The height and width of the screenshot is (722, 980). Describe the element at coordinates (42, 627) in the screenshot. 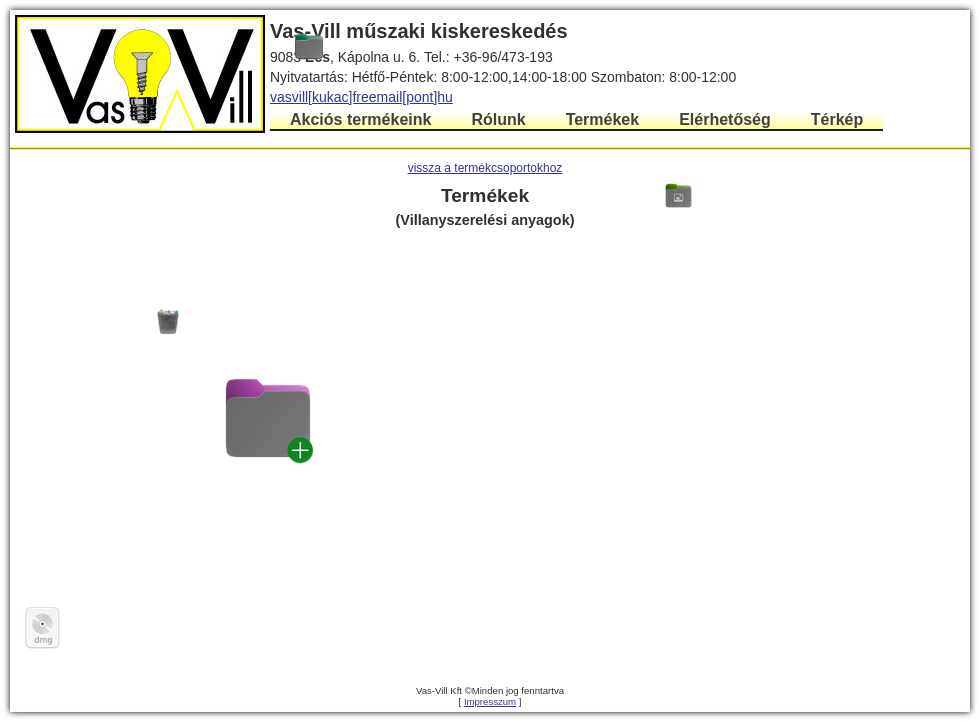

I see `open or mount a macOS disk image file` at that location.